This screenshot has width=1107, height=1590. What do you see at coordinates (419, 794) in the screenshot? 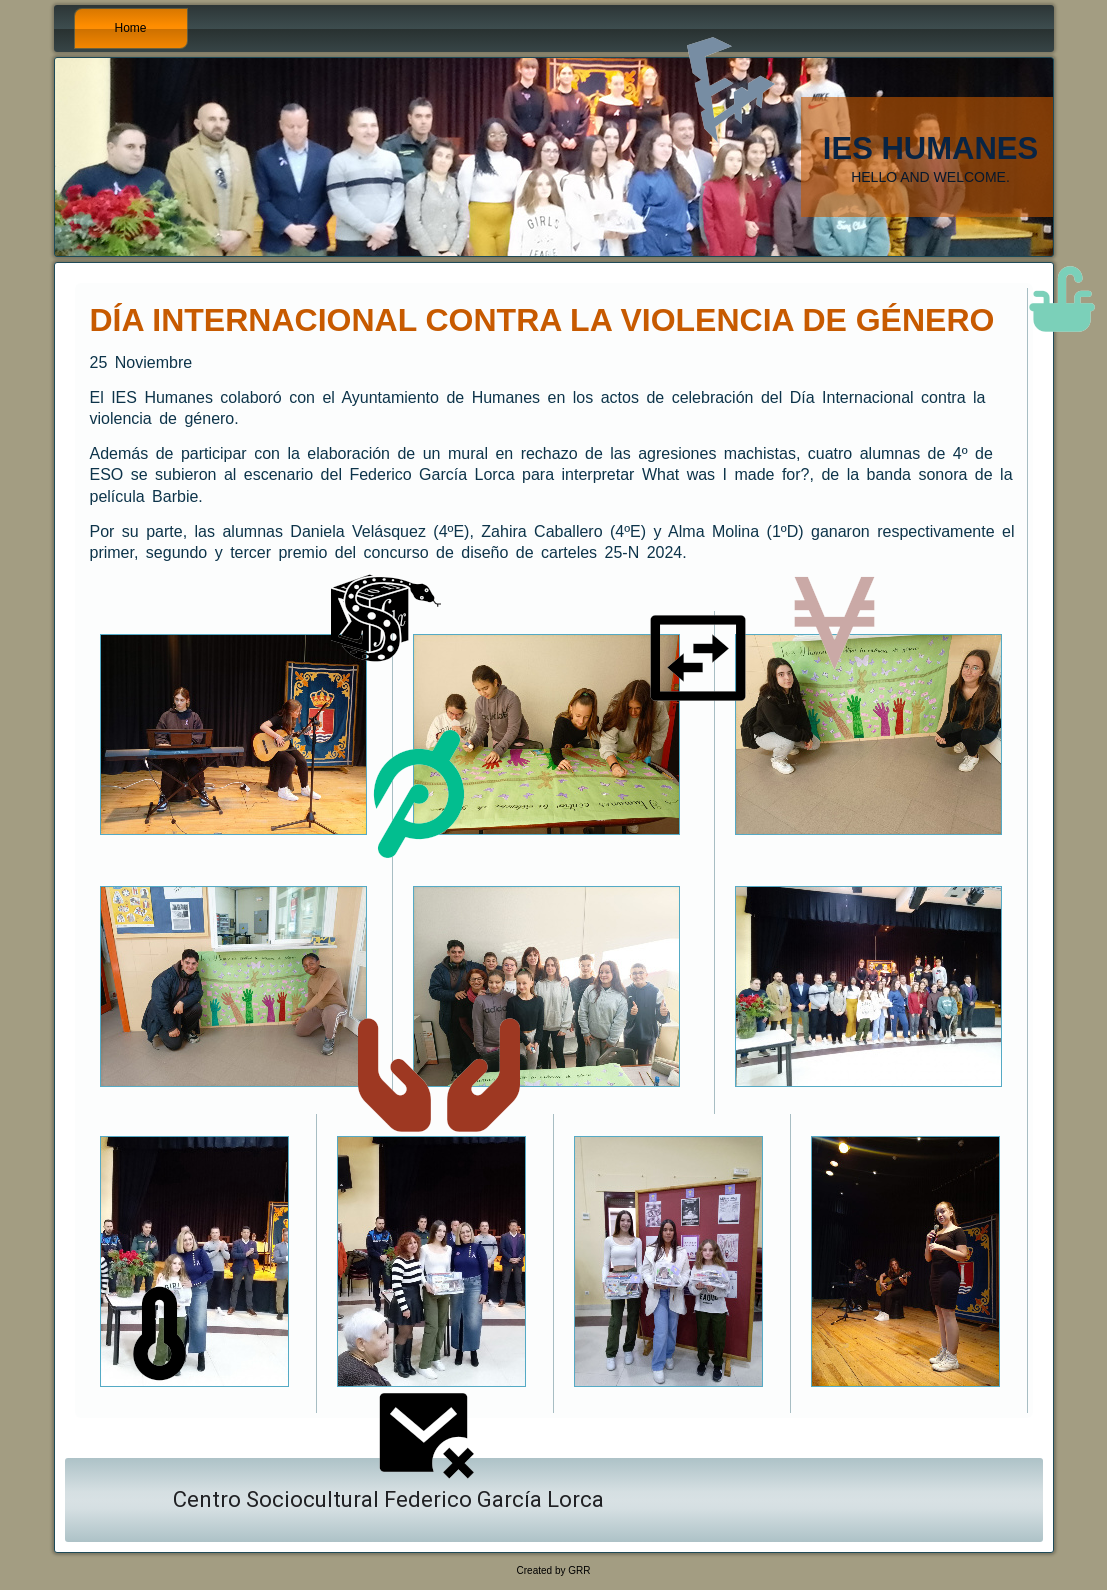
I see `open the Peloton app` at bounding box center [419, 794].